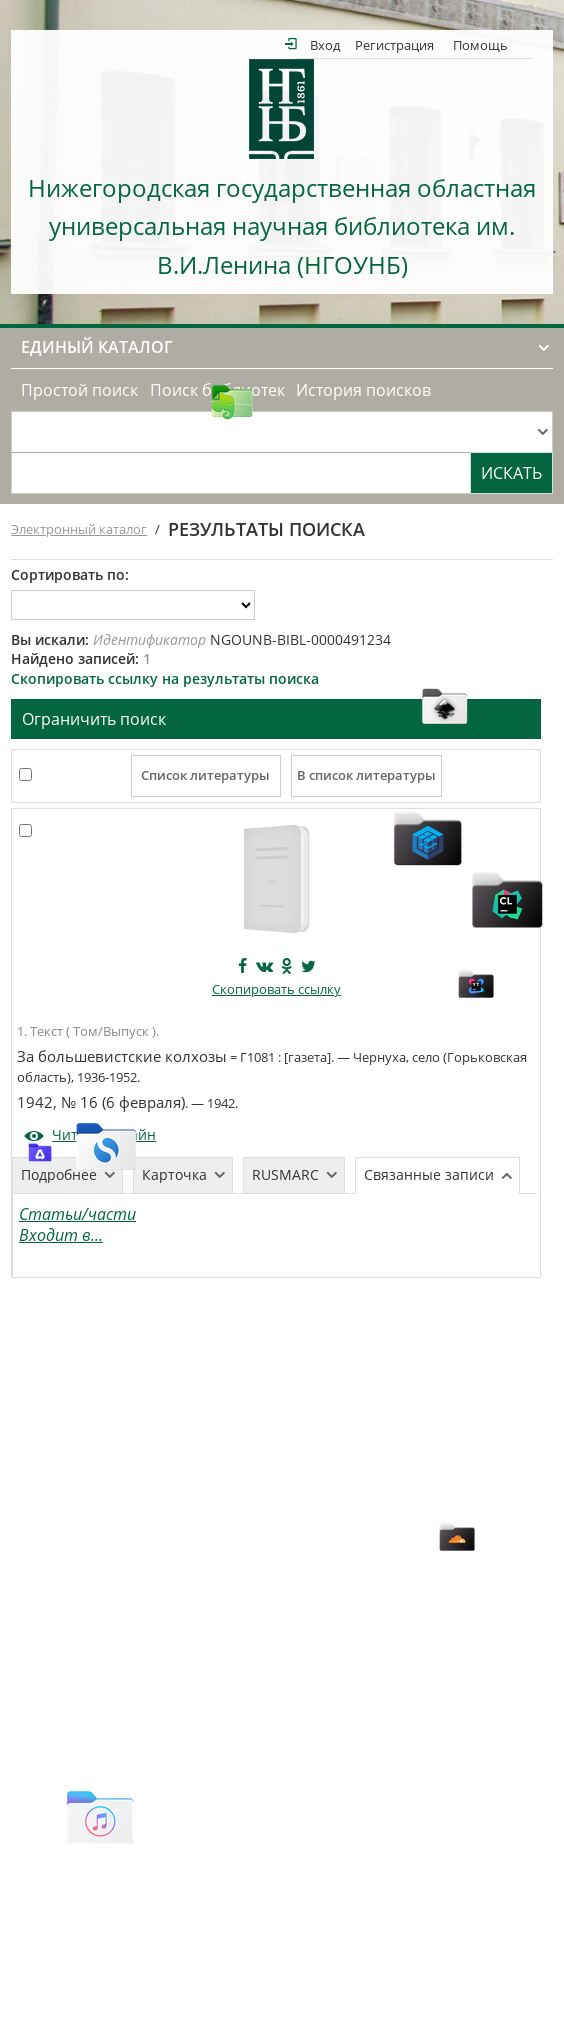 Image resolution: width=564 pixels, height=2023 pixels. Describe the element at coordinates (444, 707) in the screenshot. I see `open inkscape project files folder` at that location.